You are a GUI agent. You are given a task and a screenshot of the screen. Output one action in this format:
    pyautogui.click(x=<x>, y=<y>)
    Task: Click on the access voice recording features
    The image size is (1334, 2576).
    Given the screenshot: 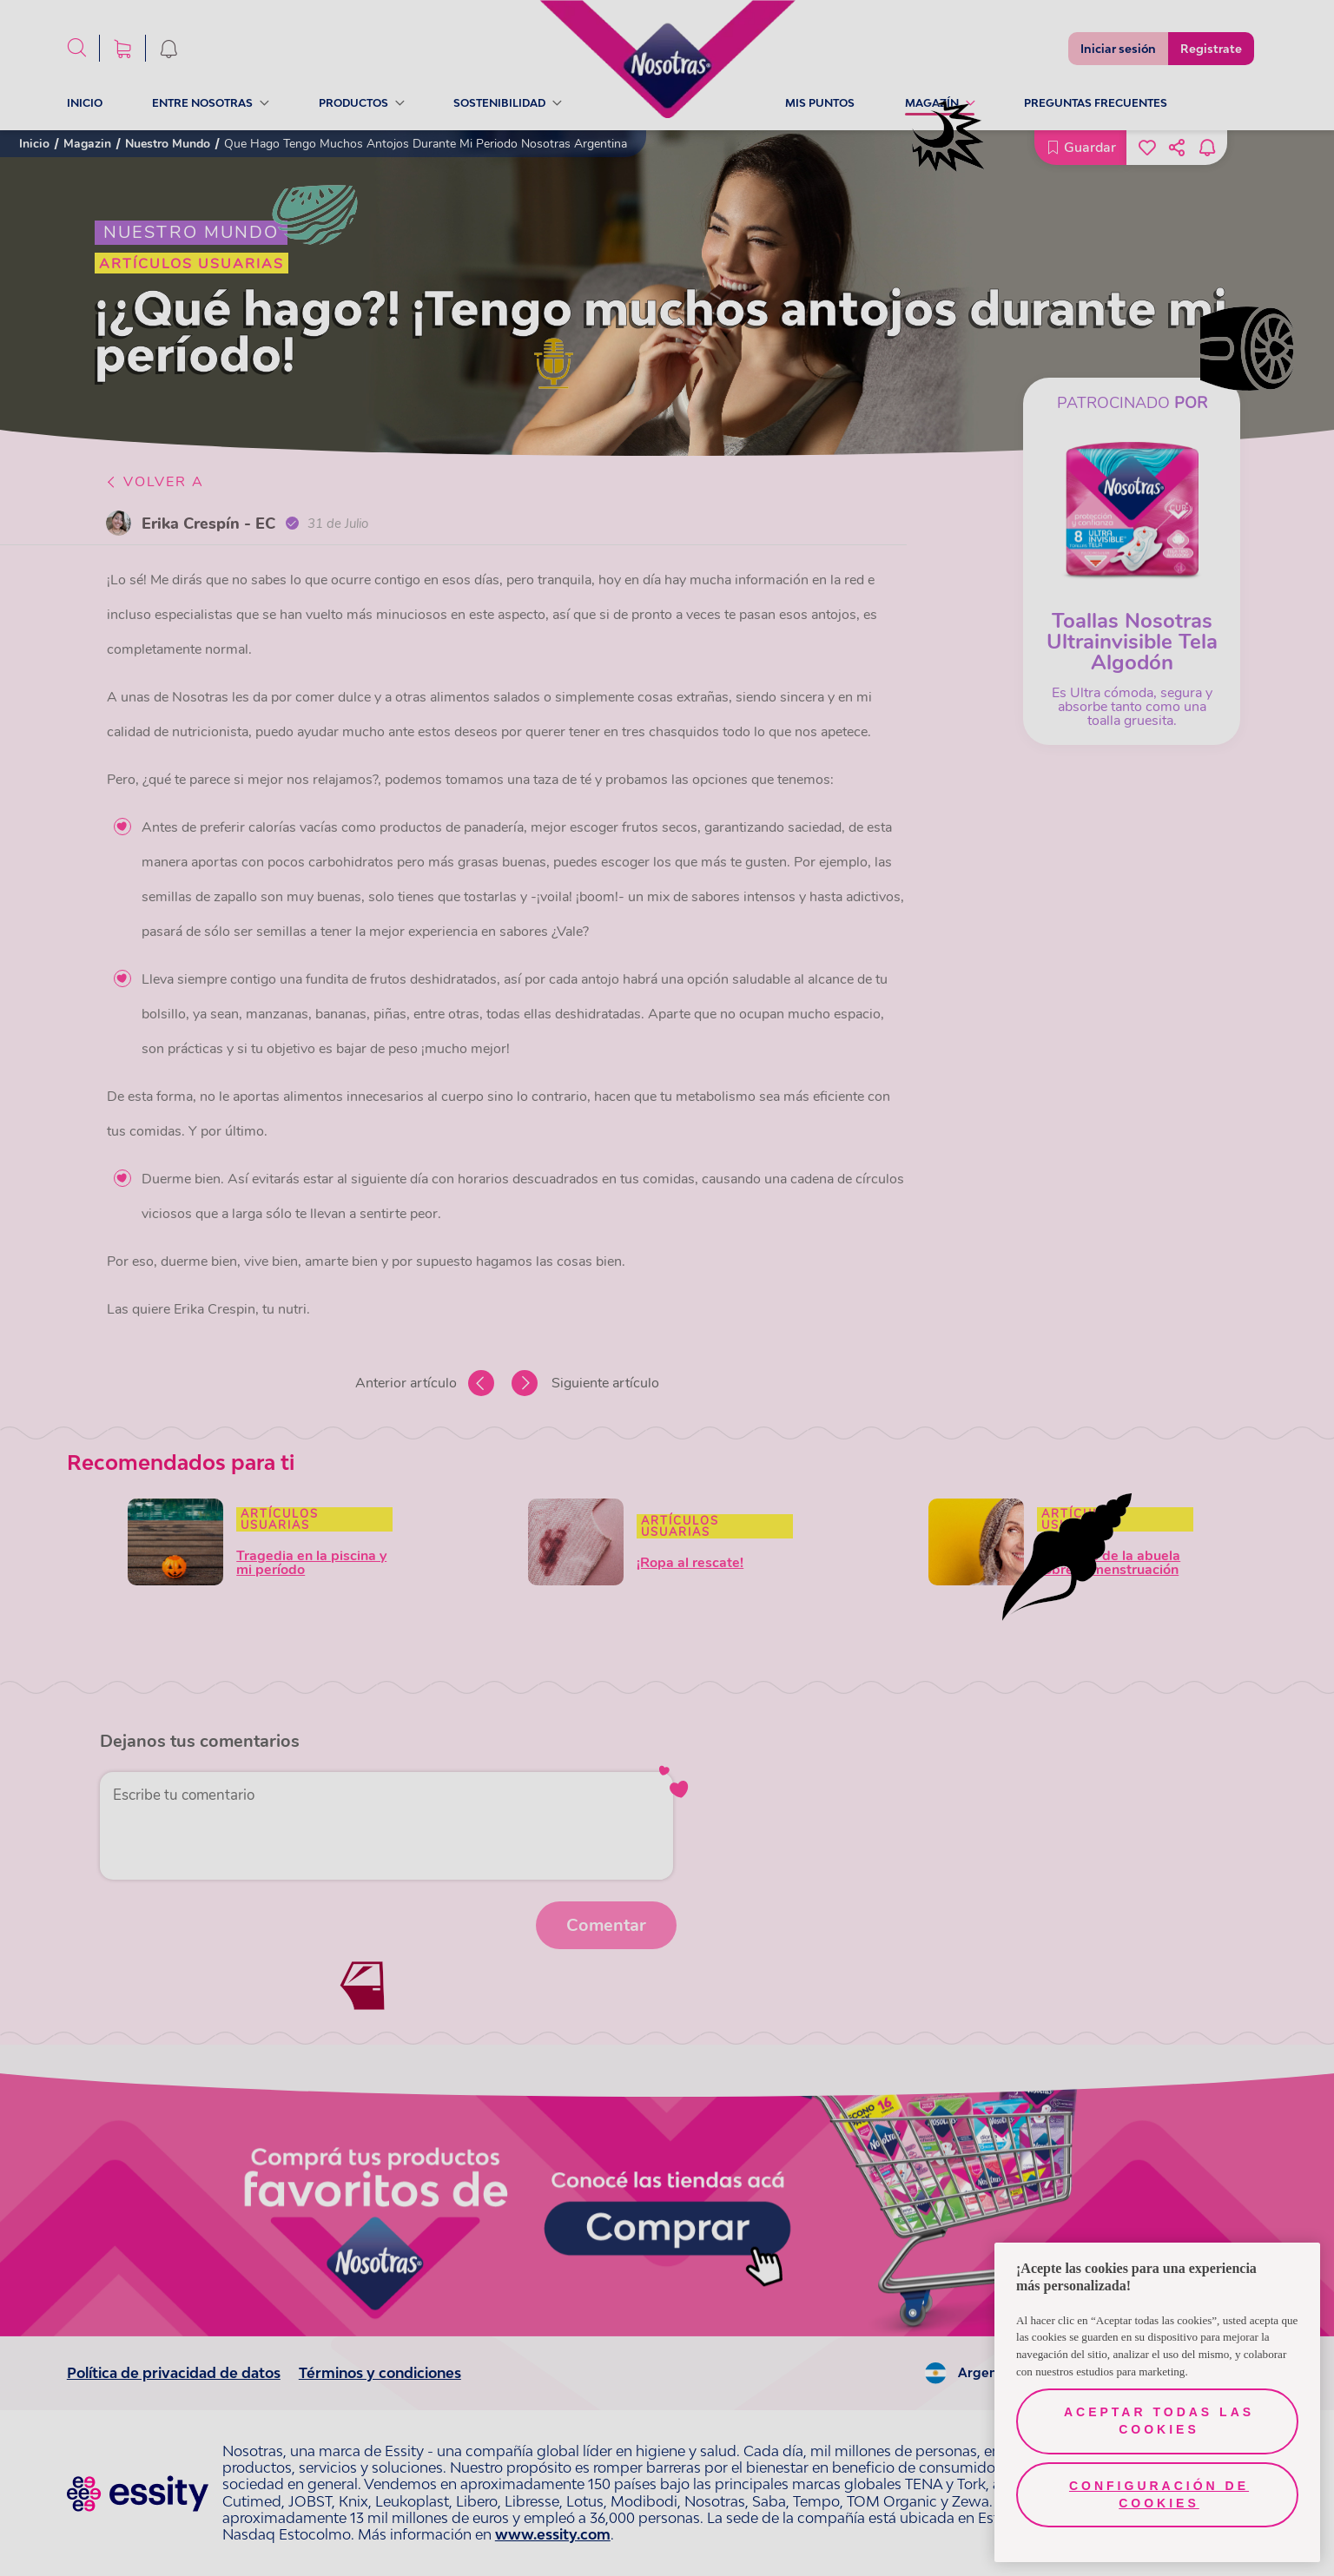 What is the action you would take?
    pyautogui.click(x=553, y=363)
    